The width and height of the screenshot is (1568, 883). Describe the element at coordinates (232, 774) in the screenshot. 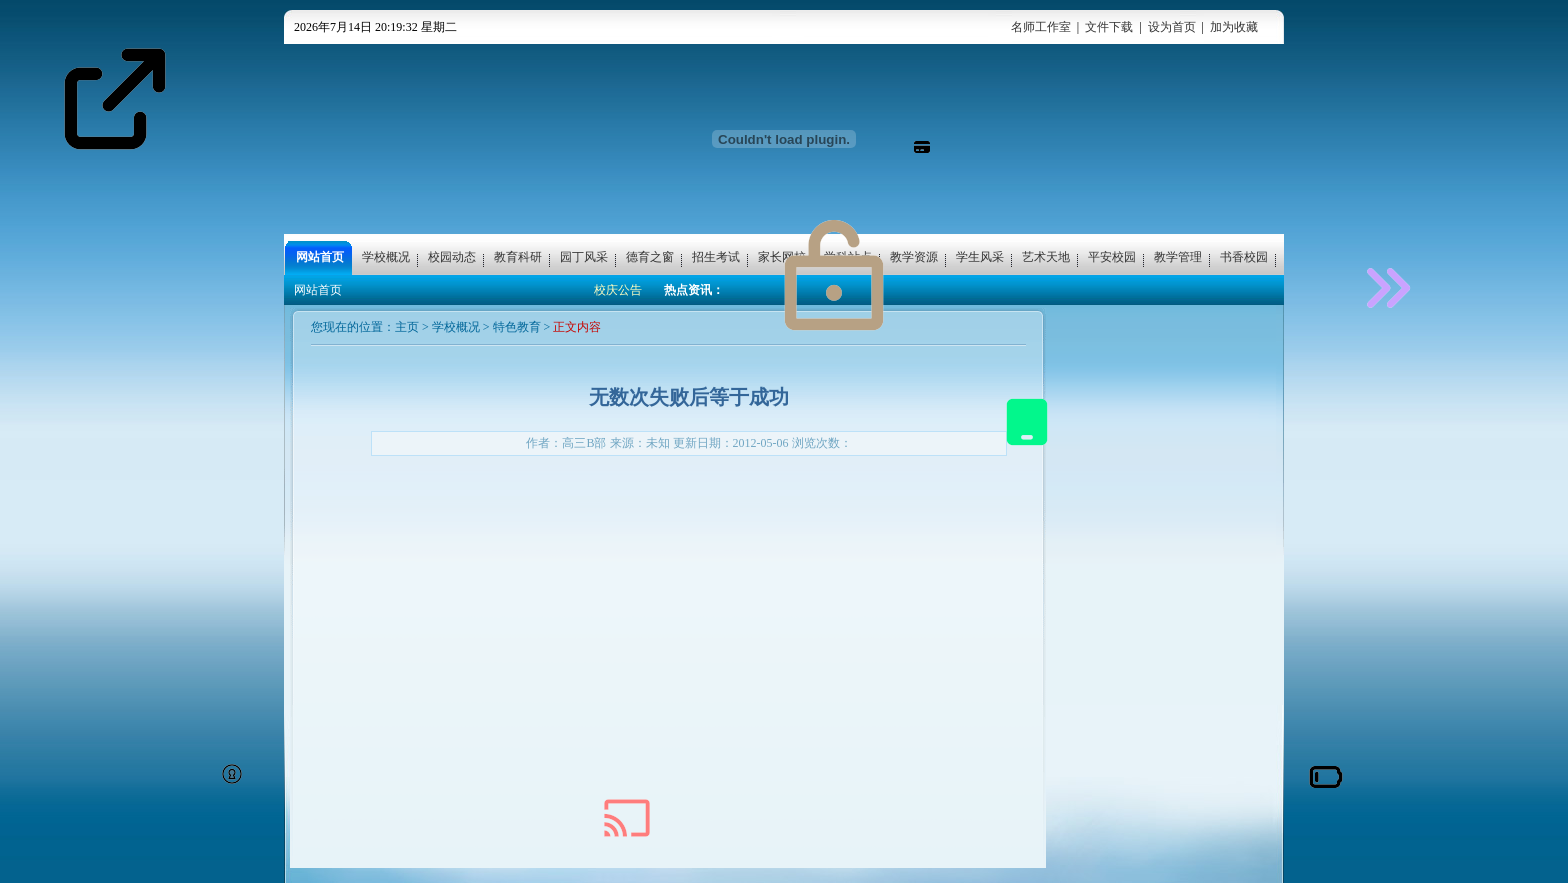

I see `access security or privacy settings` at that location.